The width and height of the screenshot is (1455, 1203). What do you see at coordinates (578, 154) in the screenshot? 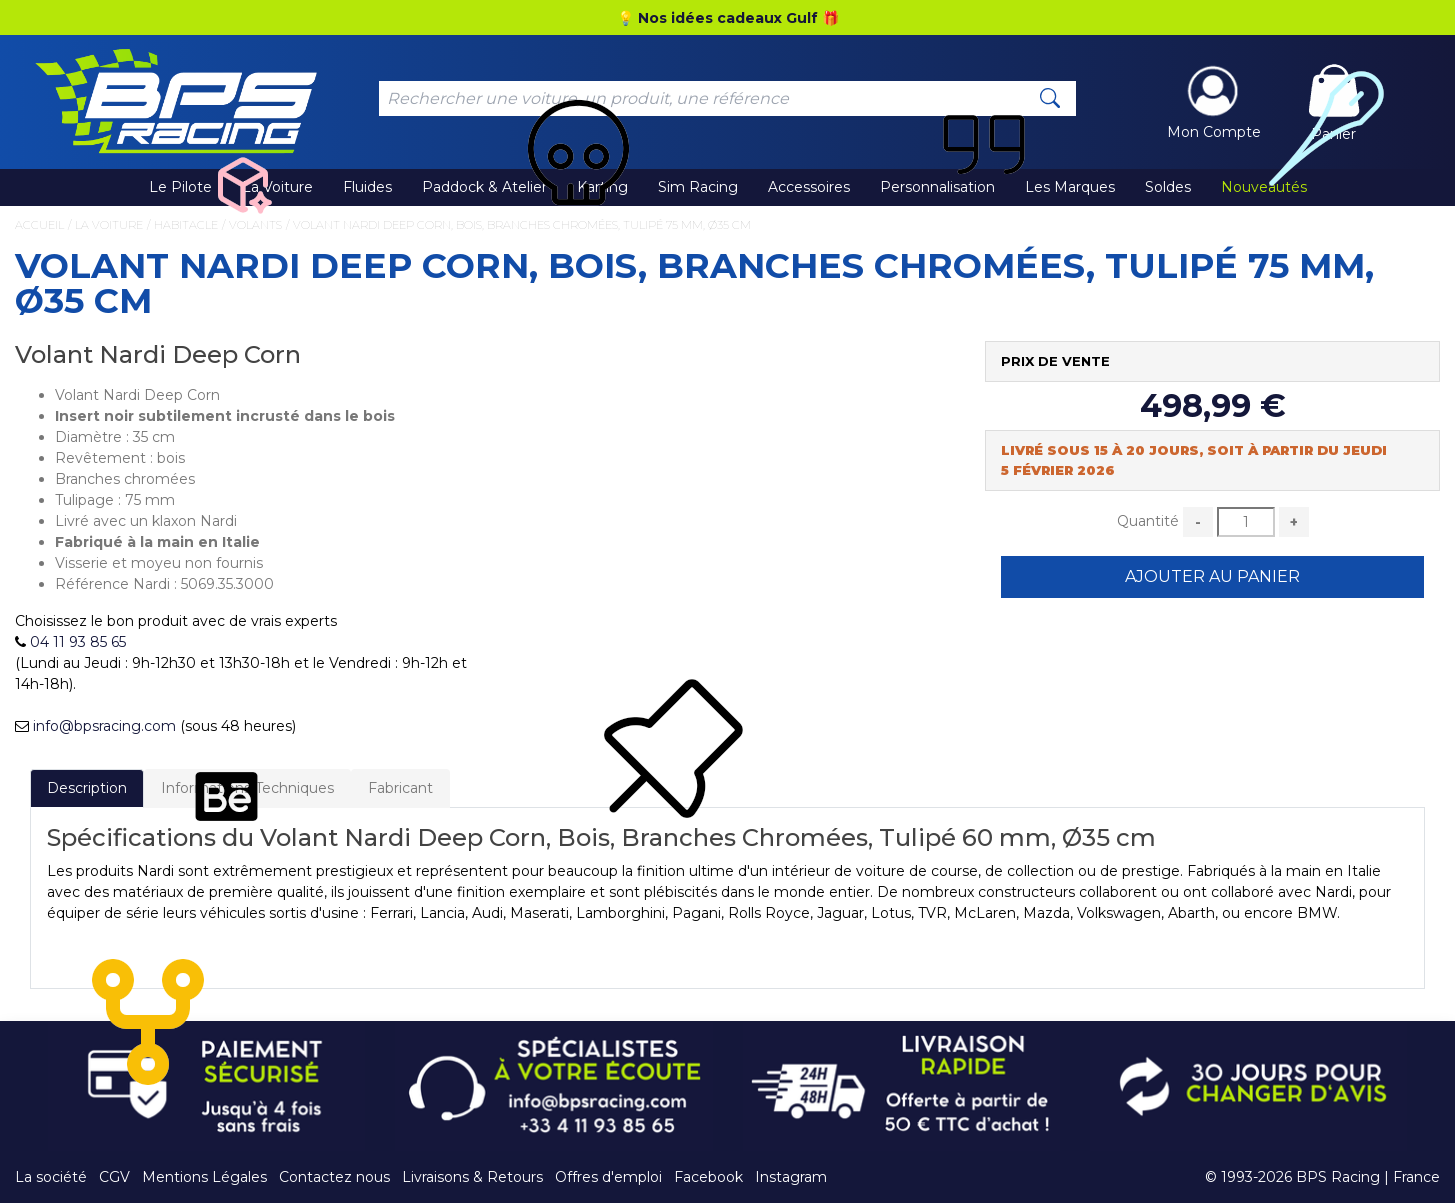
I see `indicates dangerous or harmful content` at bounding box center [578, 154].